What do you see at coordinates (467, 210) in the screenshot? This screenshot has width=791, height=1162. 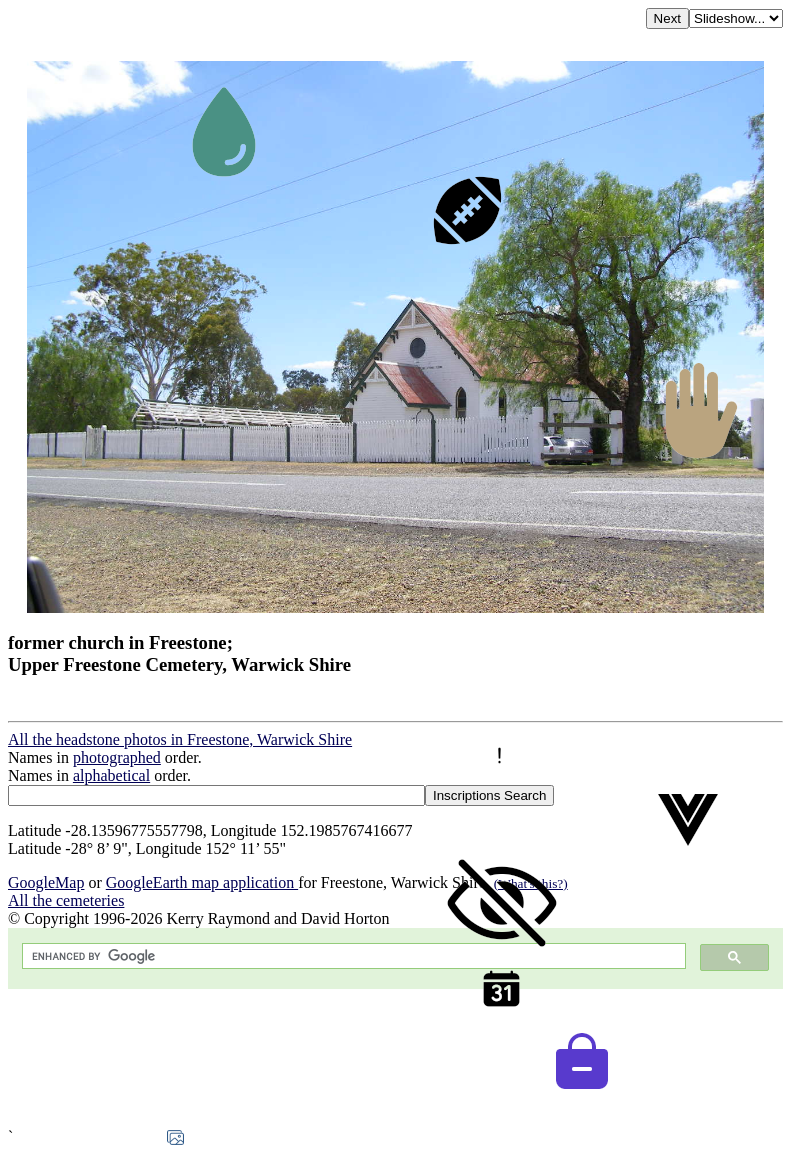 I see `view american football scores or content` at bounding box center [467, 210].